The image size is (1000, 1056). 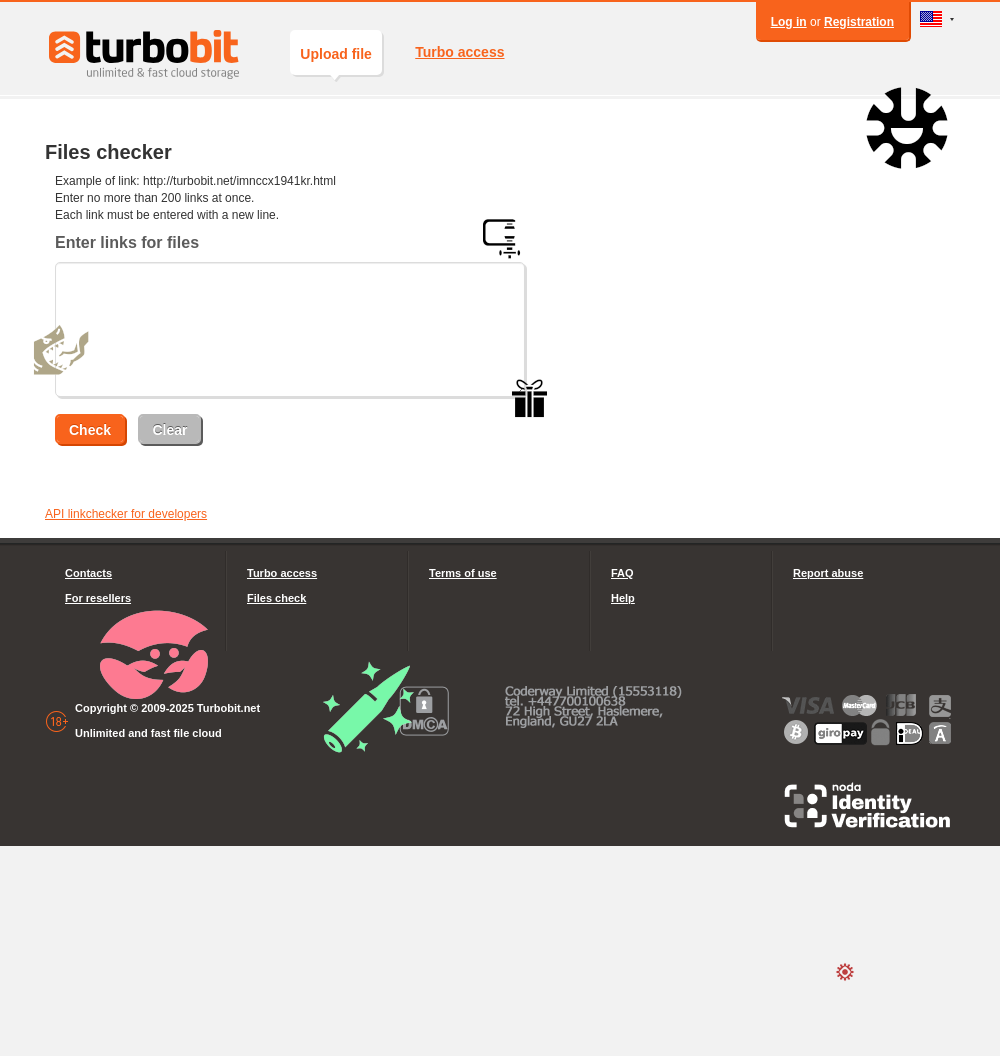 What do you see at coordinates (529, 396) in the screenshot?
I see `view your gifts or rewards` at bounding box center [529, 396].